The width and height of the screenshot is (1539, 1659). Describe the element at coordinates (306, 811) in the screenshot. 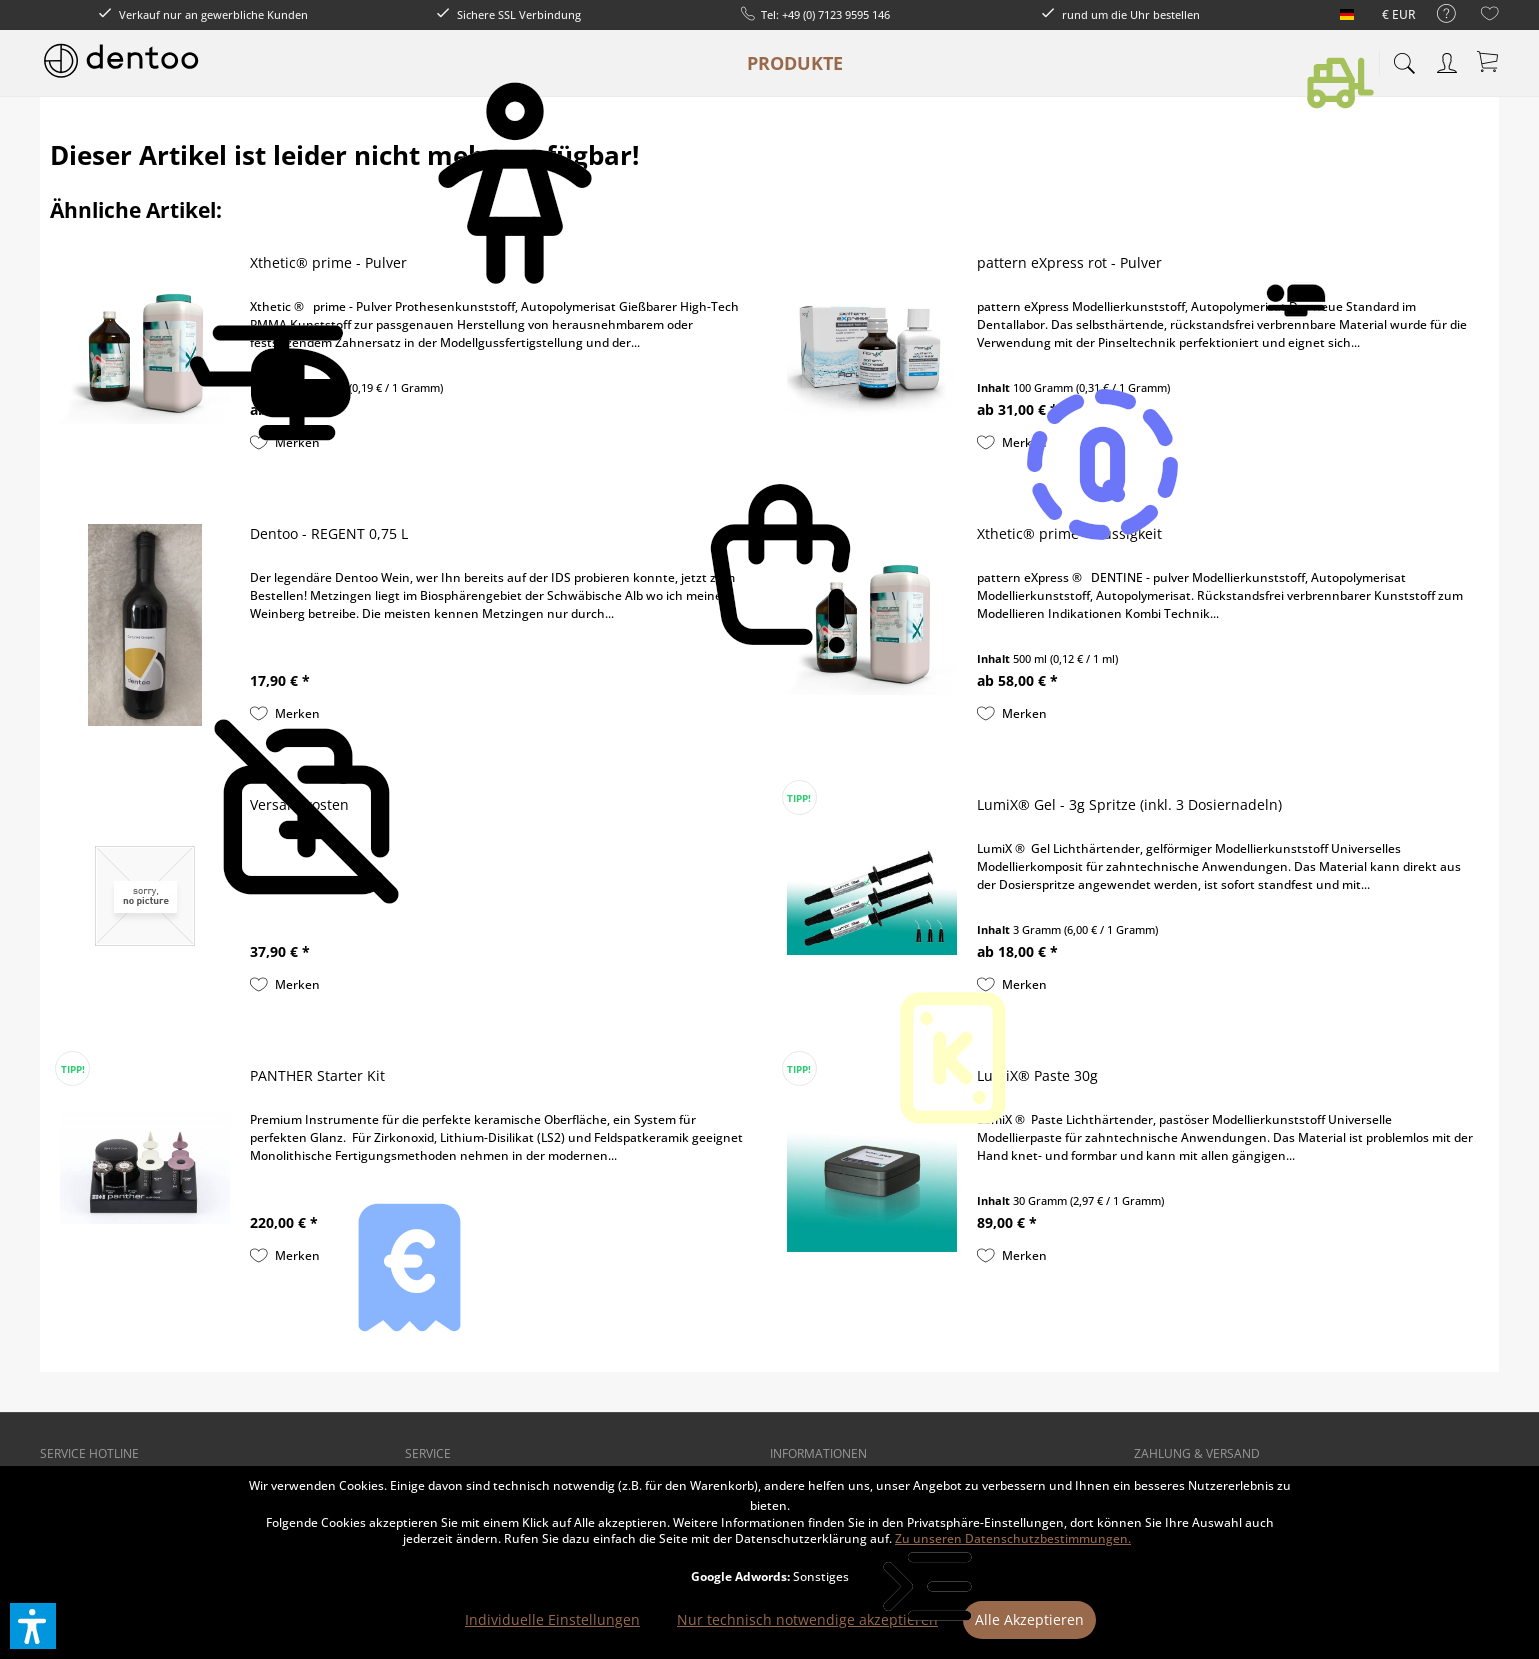

I see `first aid or medical services unavailable` at that location.